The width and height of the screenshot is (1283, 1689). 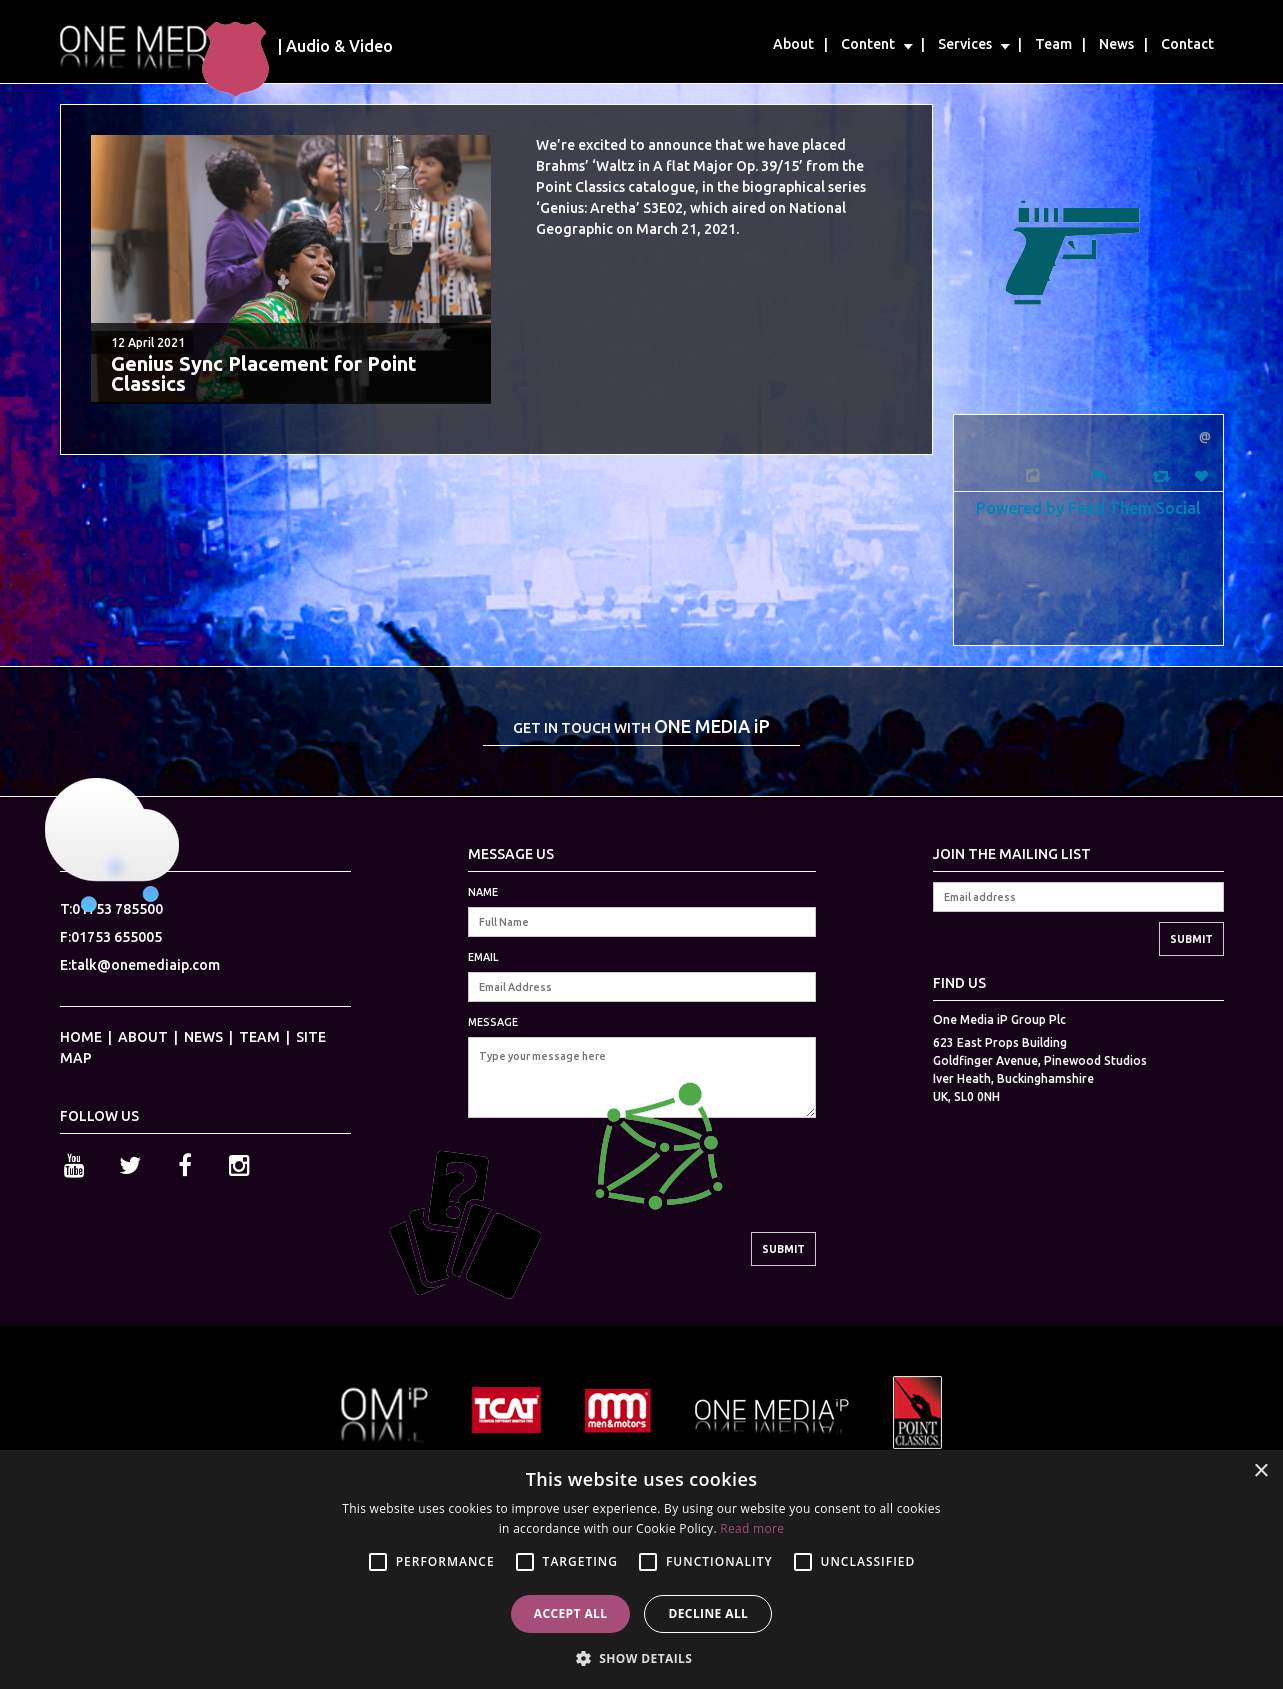 I want to click on view law enforcement or security features, so click(x=235, y=59).